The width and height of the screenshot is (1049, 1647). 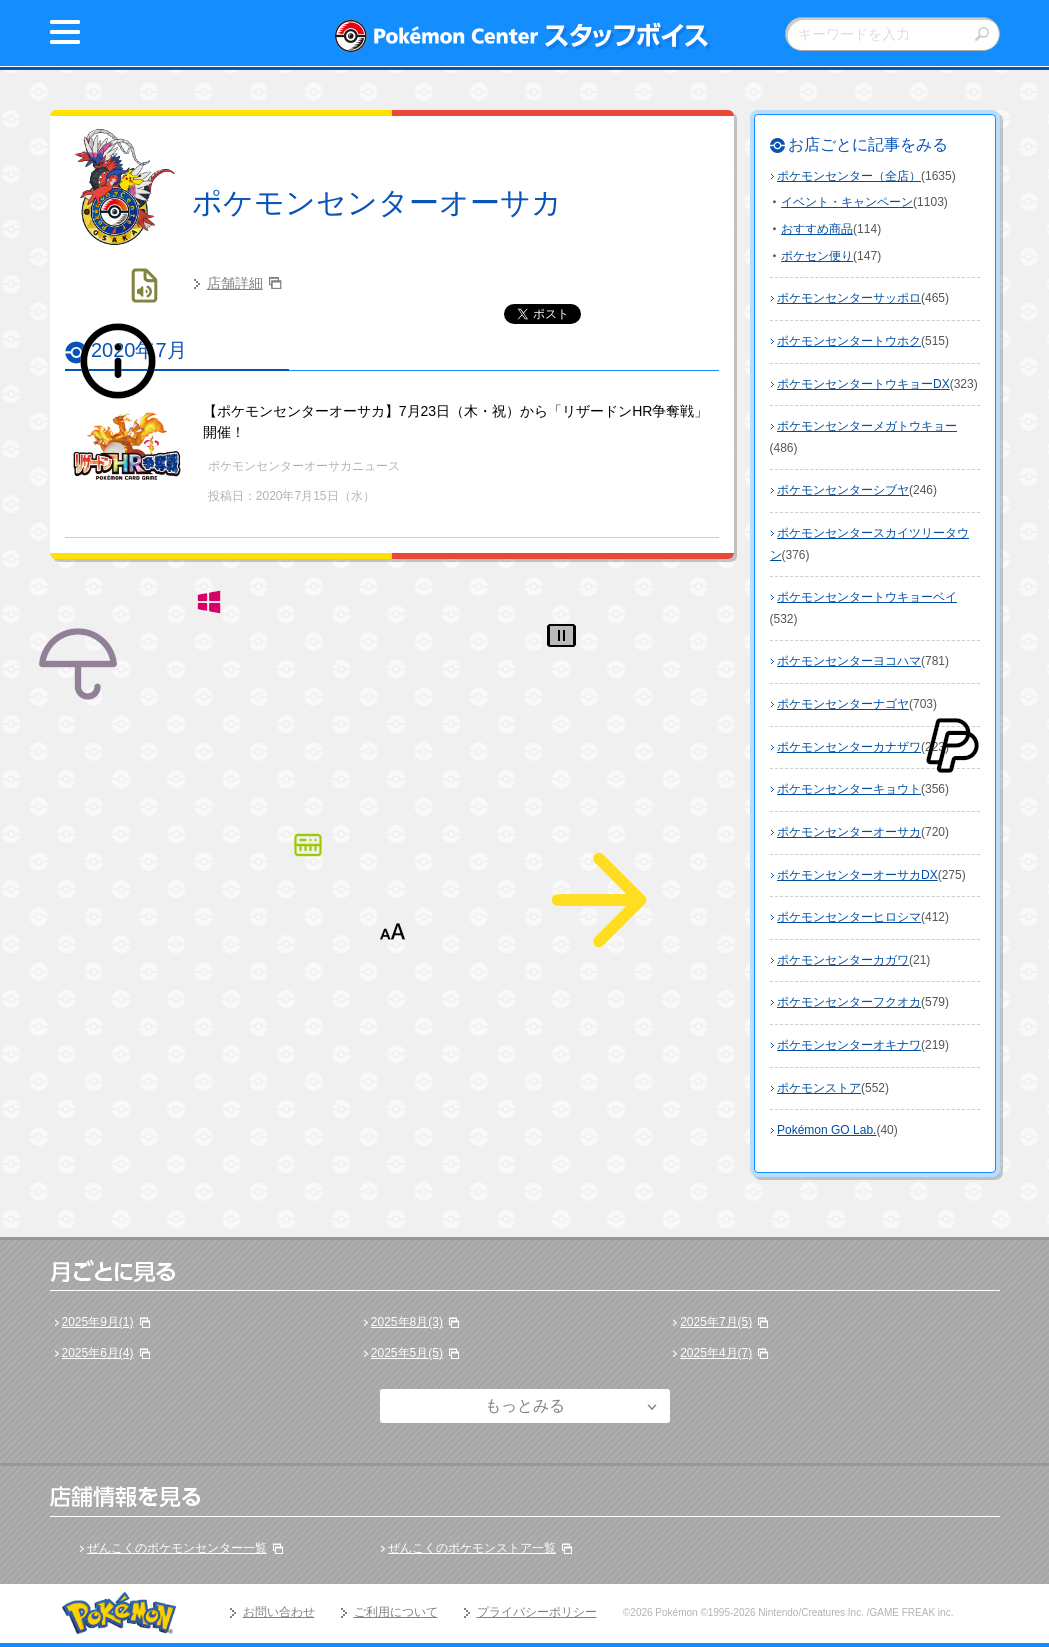 I want to click on open the Windows start menu, so click(x=210, y=602).